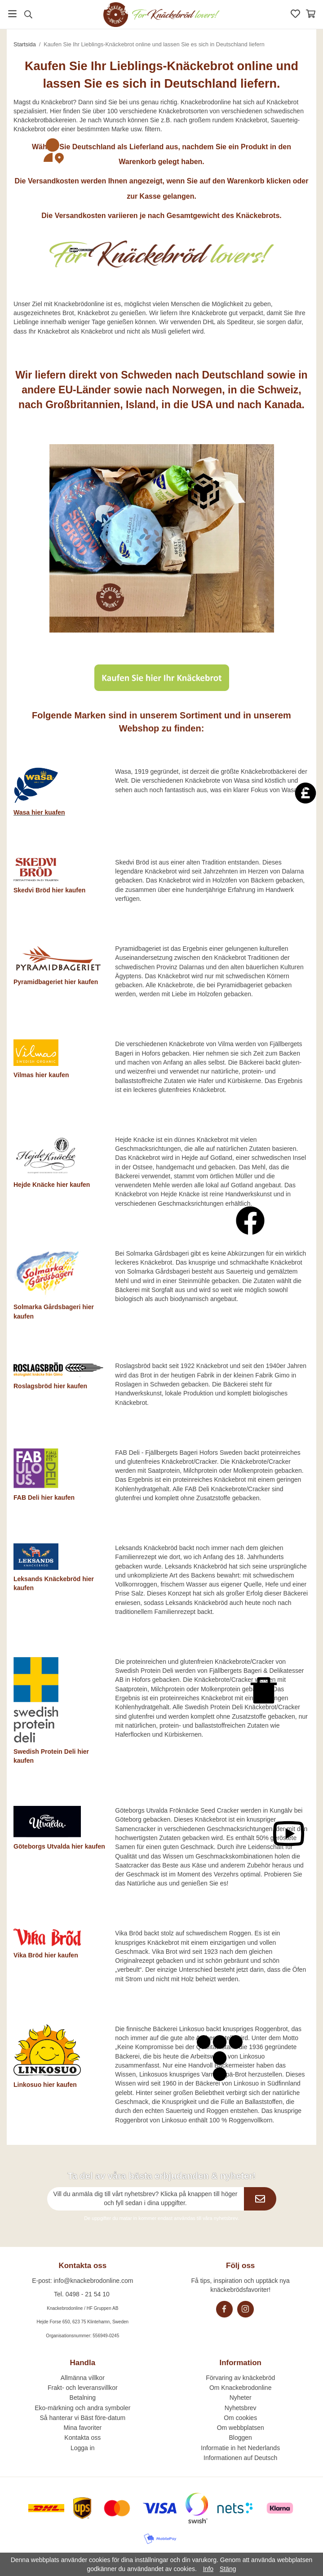 This screenshot has height=2576, width=323. Describe the element at coordinates (82, 250) in the screenshot. I see `access woocommerce store settings` at that location.